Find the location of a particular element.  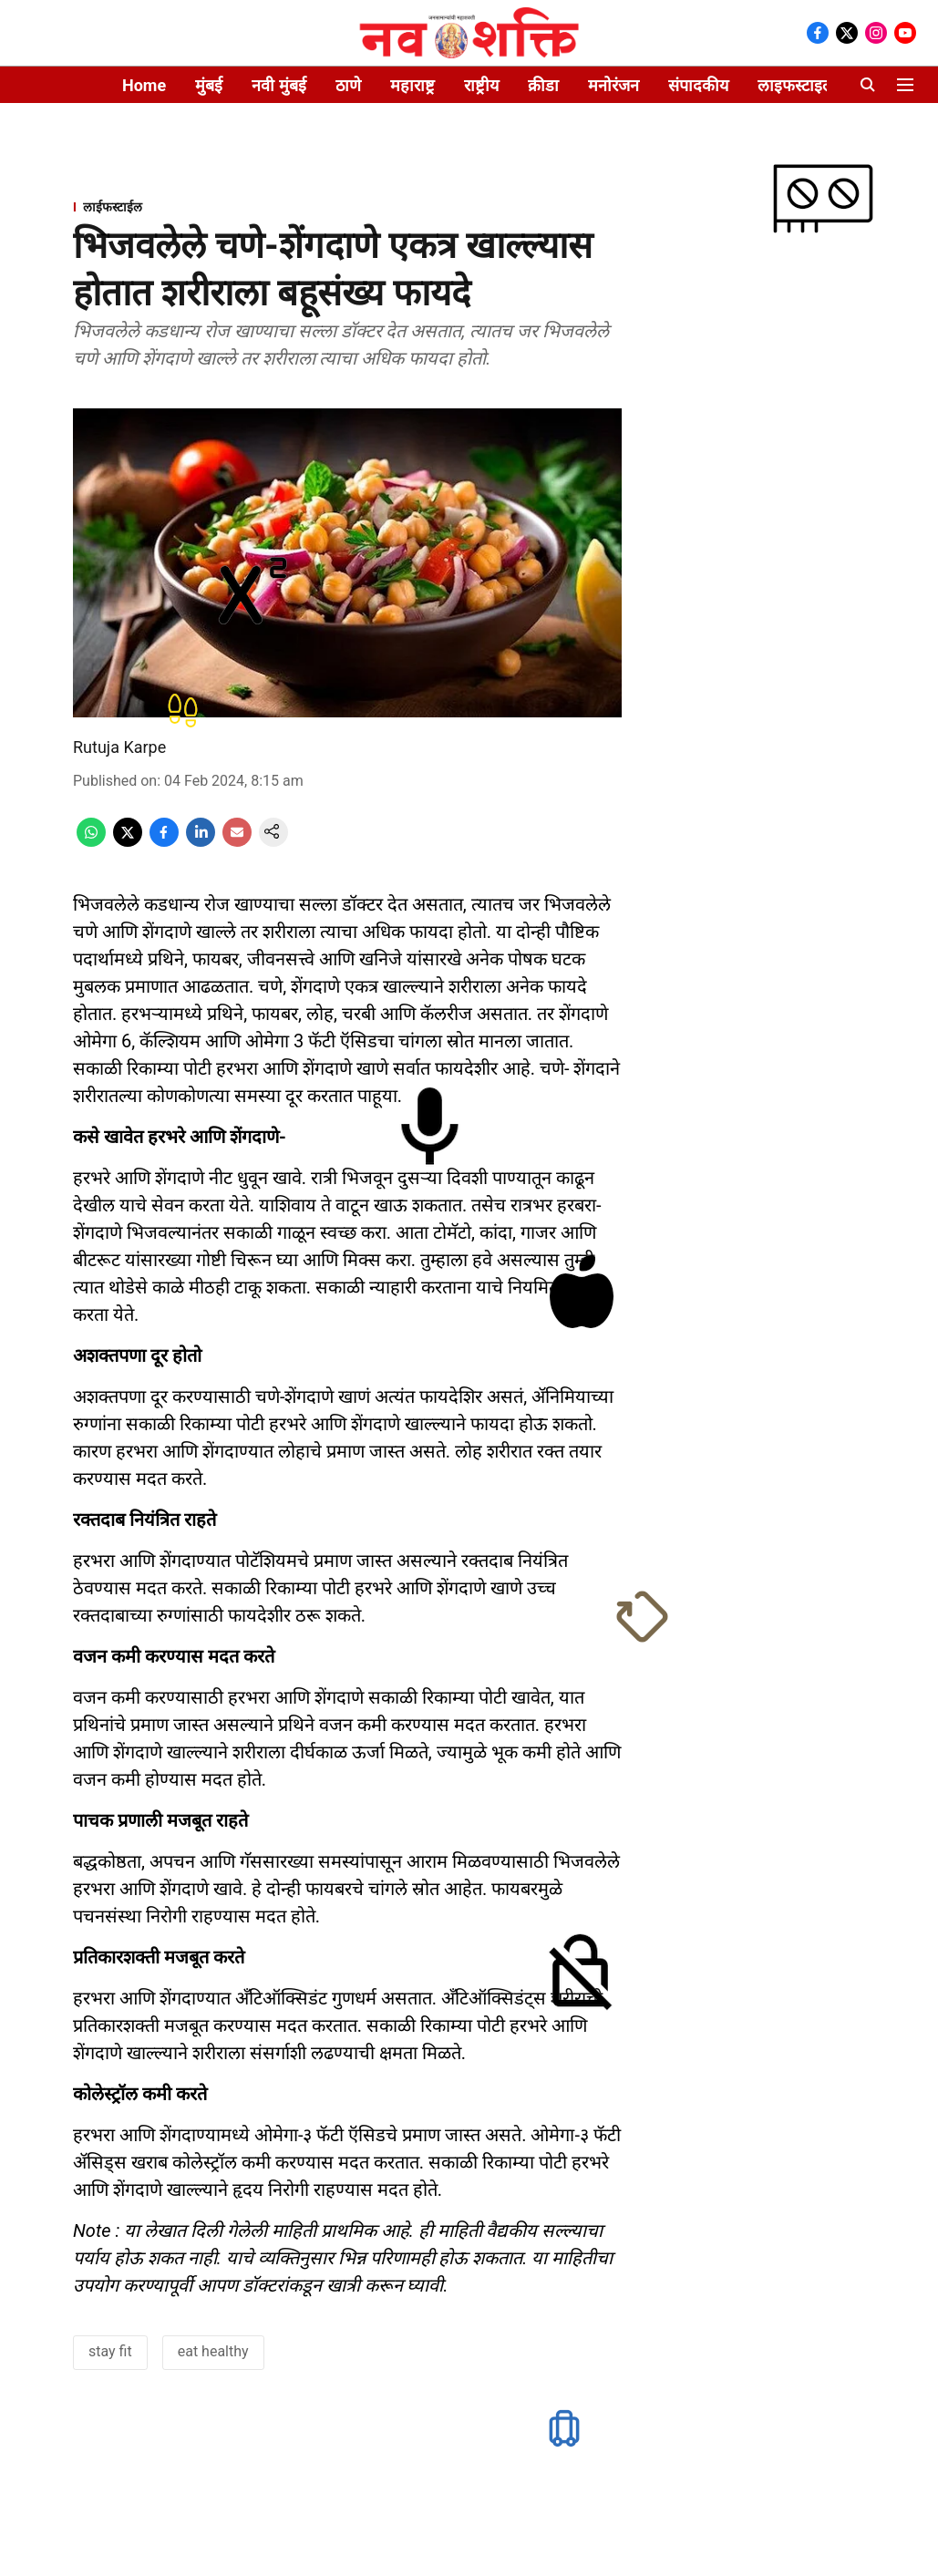

access travel or trip information is located at coordinates (564, 2428).